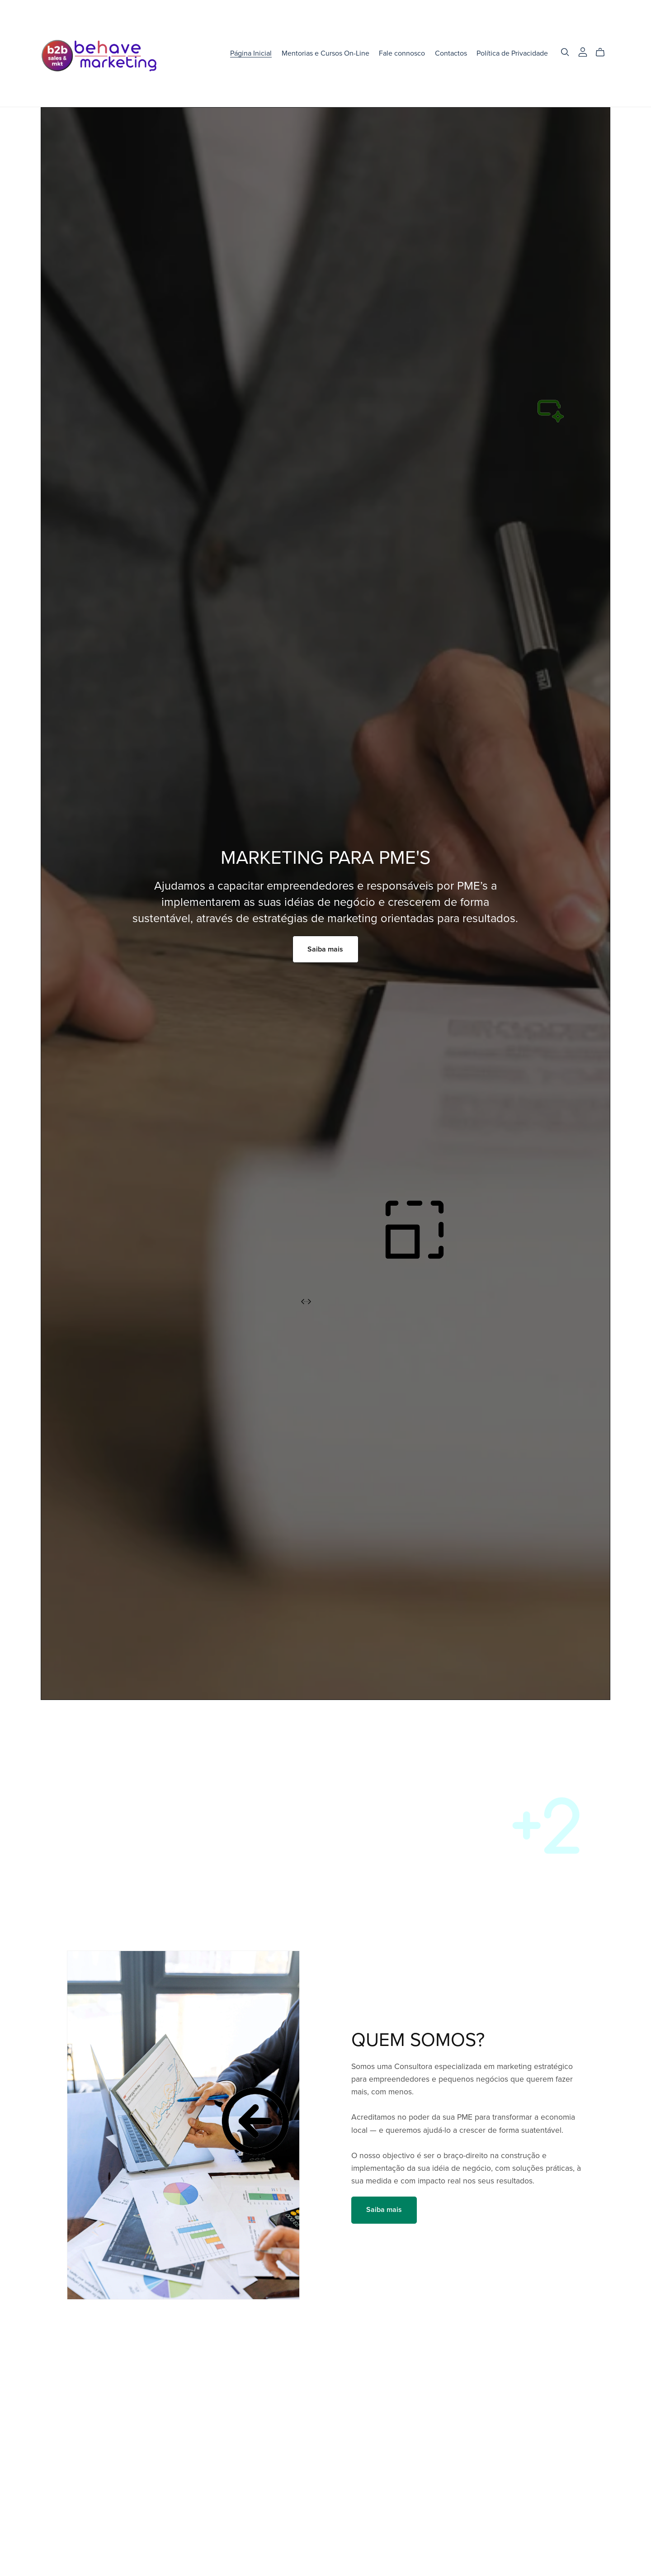  What do you see at coordinates (306, 1302) in the screenshot?
I see `expand or collapse content horizontally` at bounding box center [306, 1302].